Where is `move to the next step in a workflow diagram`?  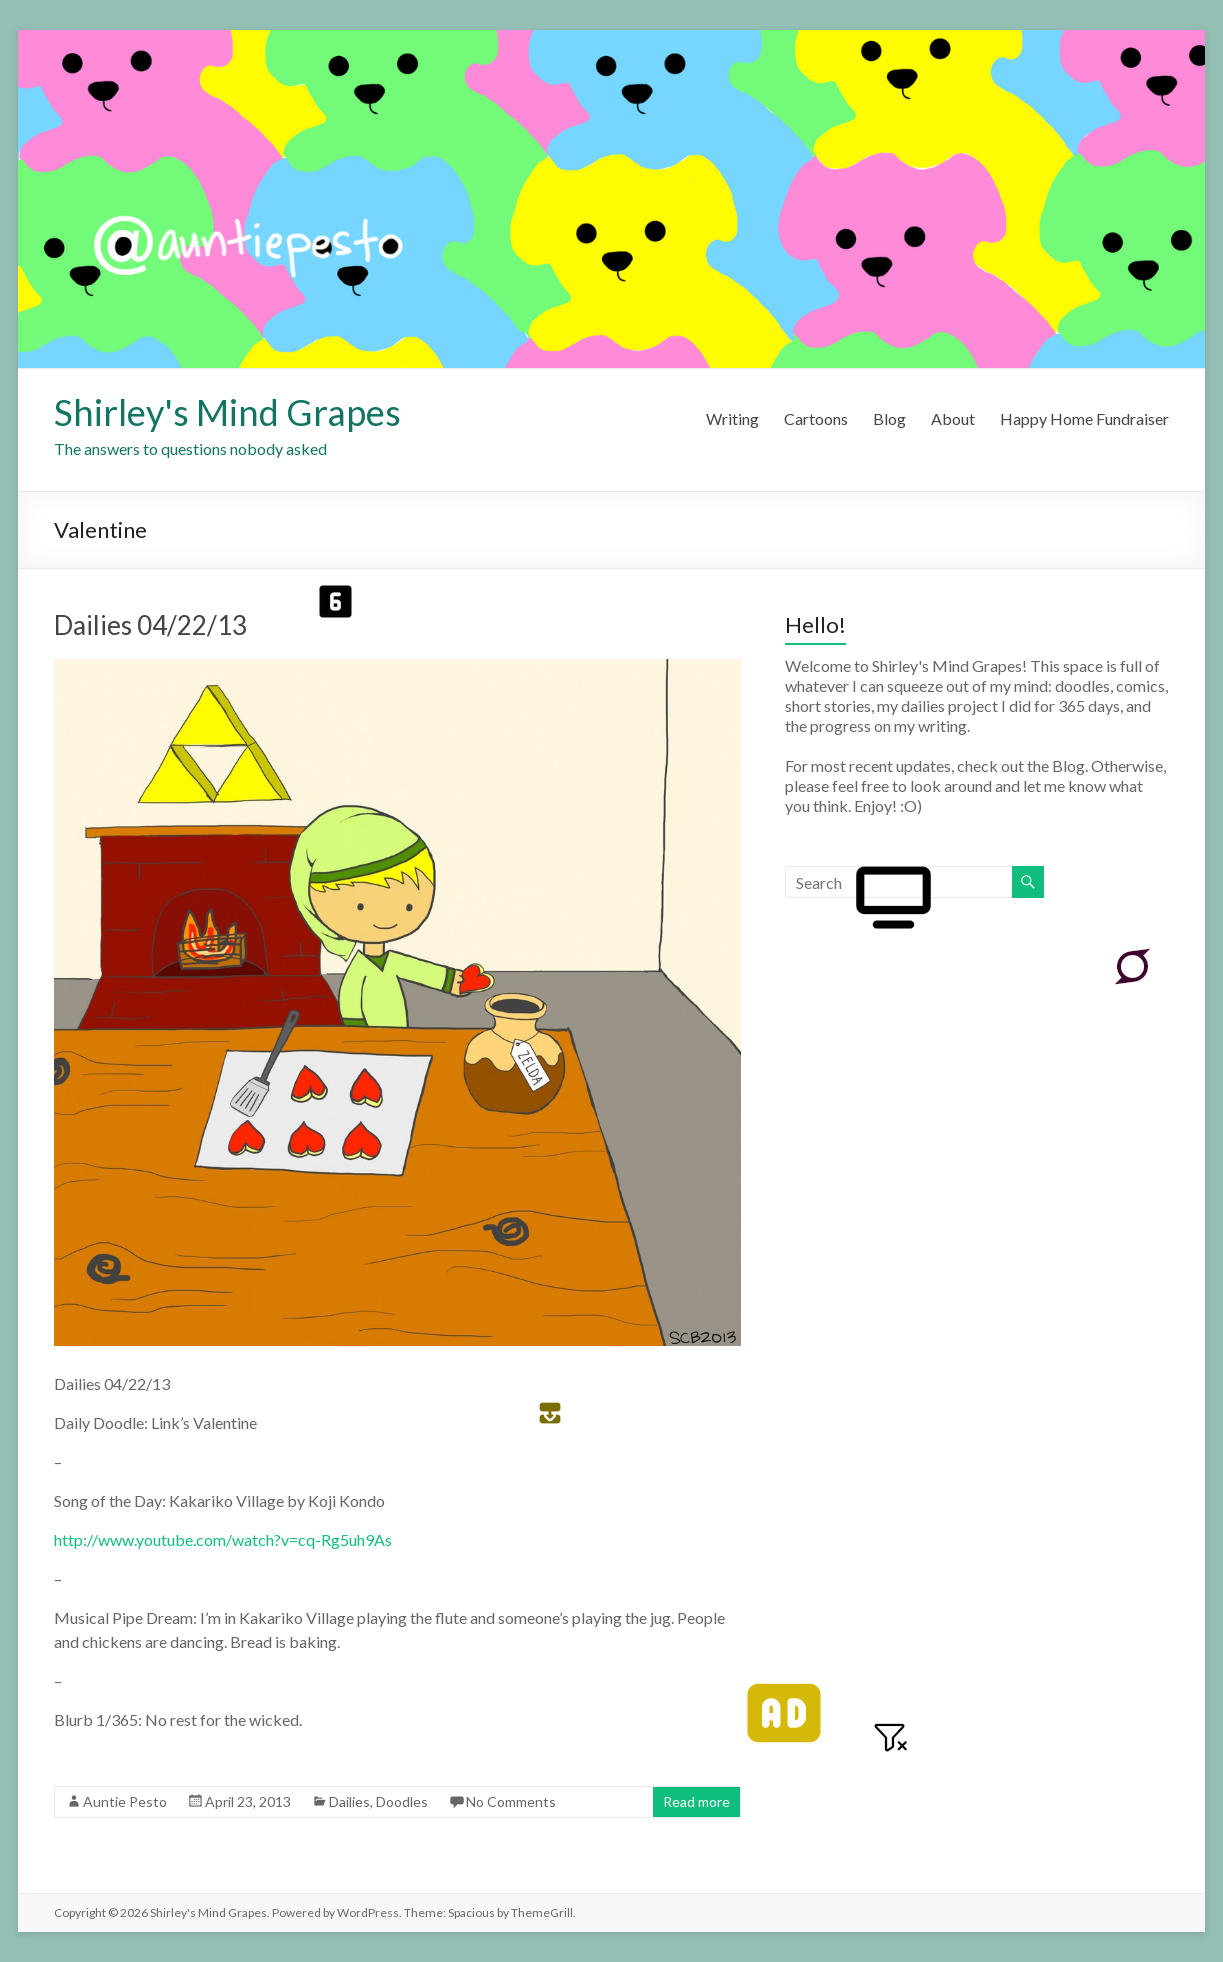
move to the next step in a workflow diagram is located at coordinates (550, 1413).